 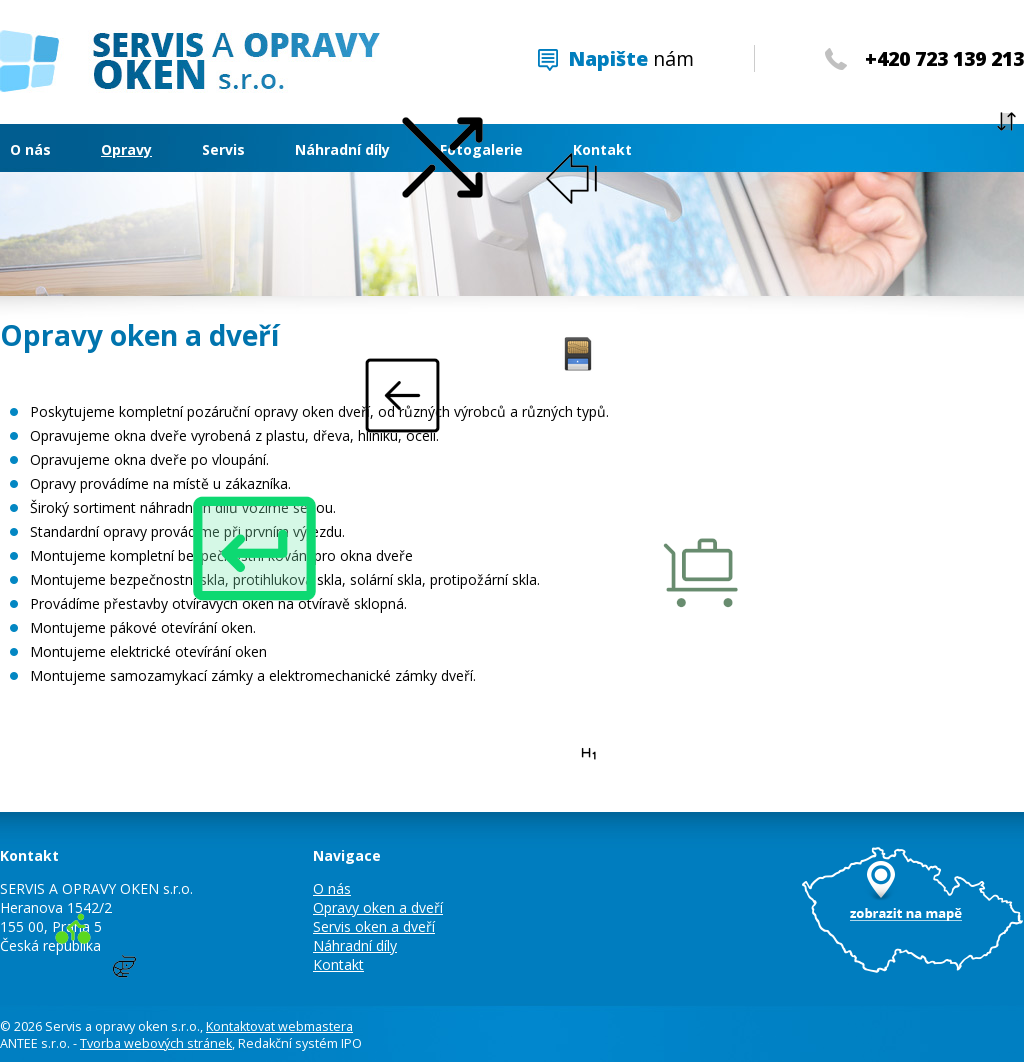 I want to click on shuffle or randomize playback order, so click(x=442, y=157).